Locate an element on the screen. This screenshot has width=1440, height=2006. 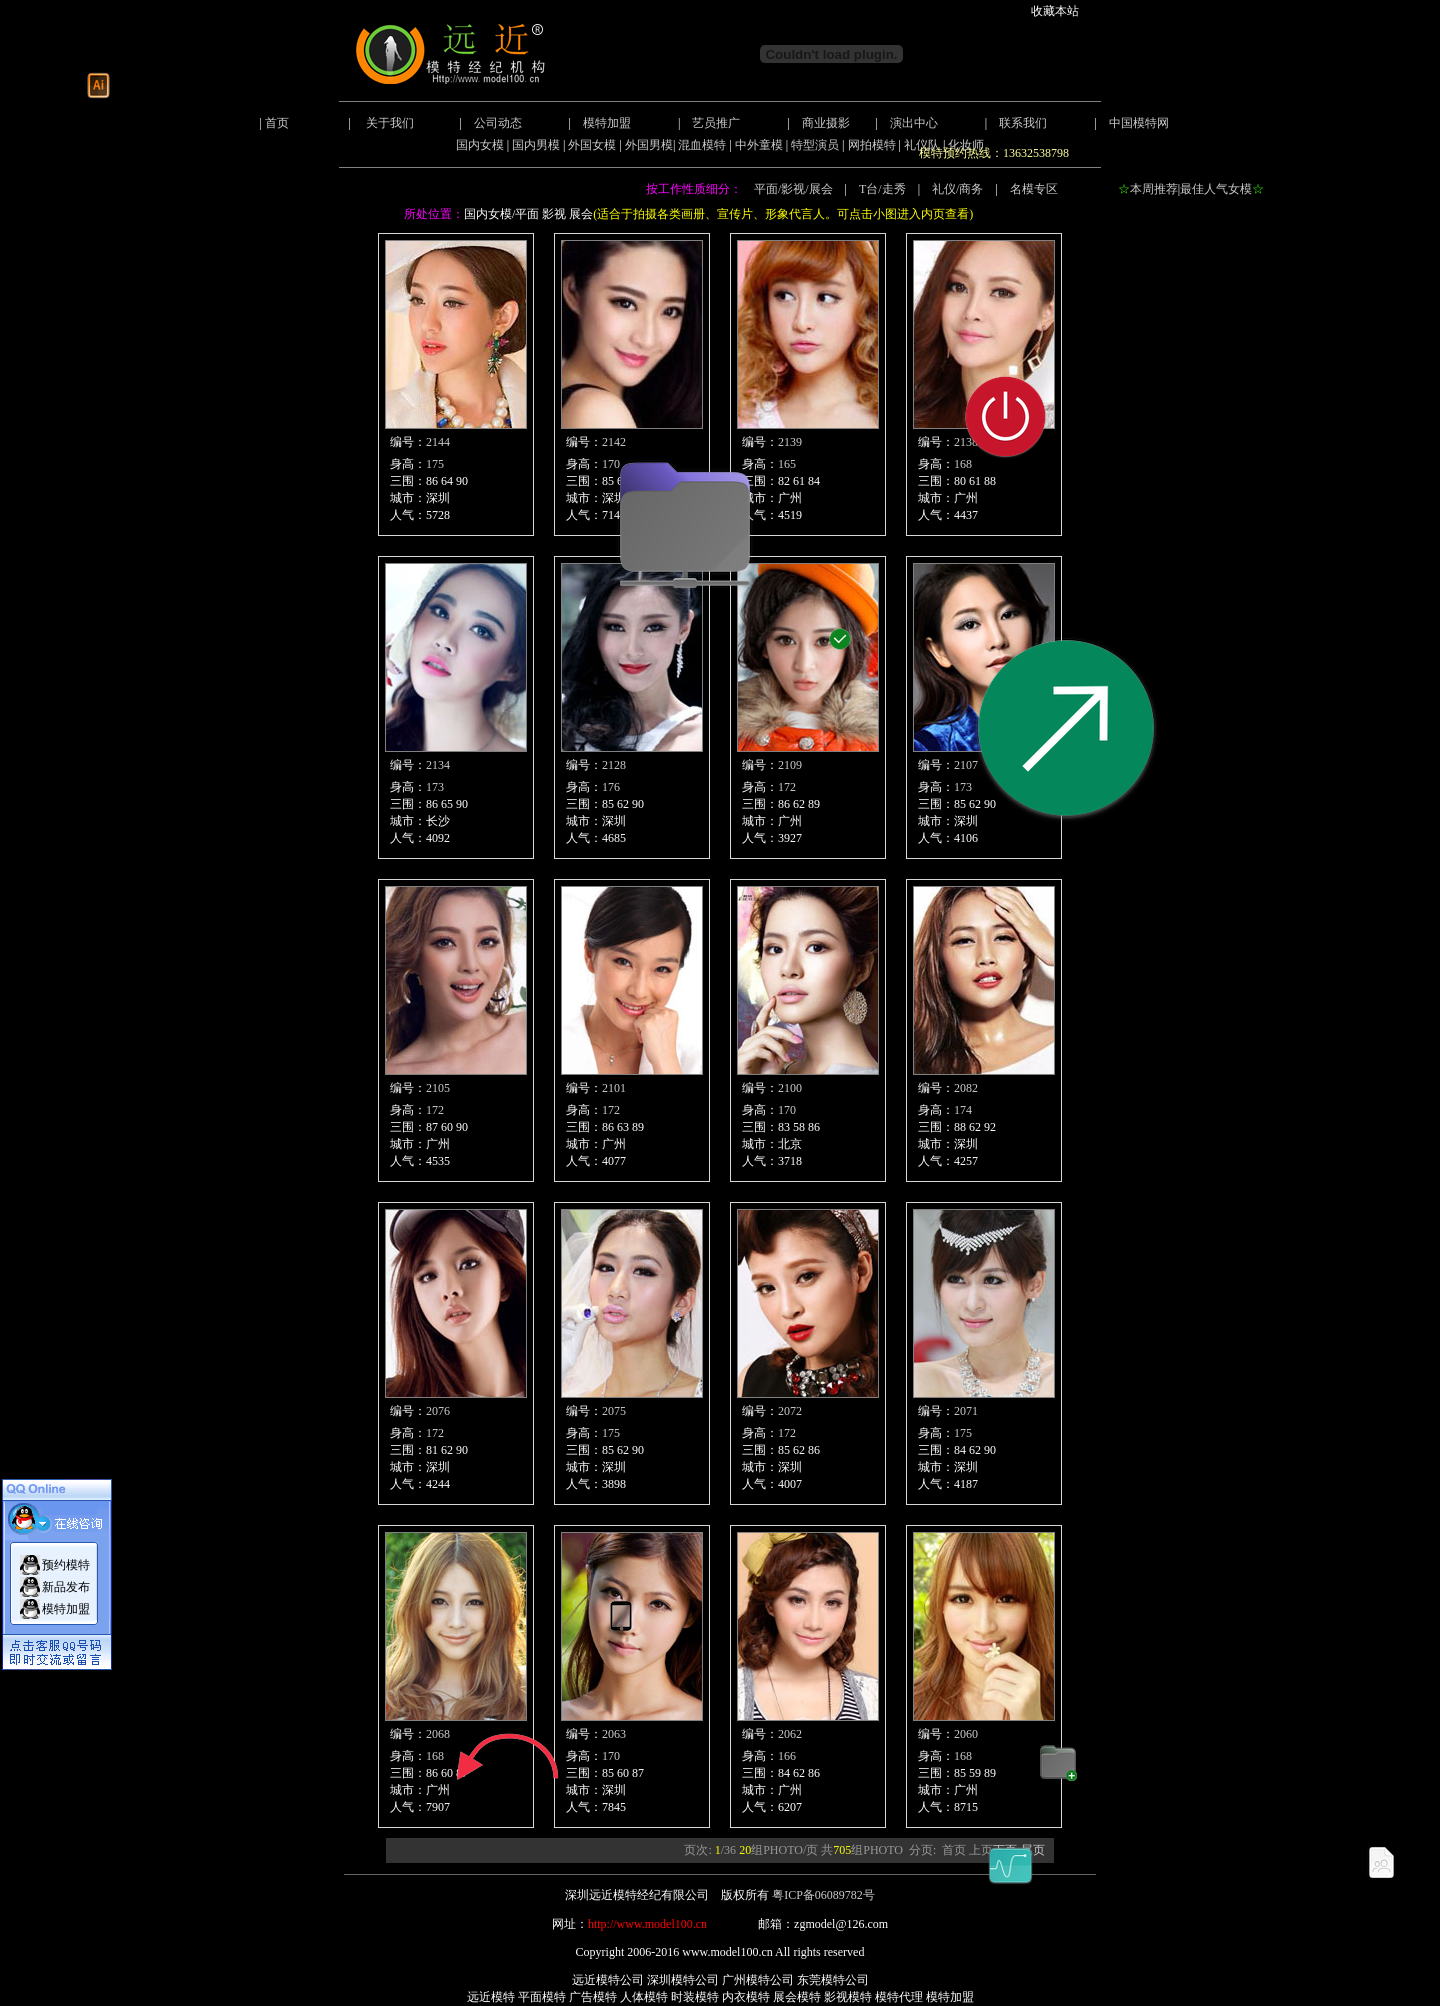
shut down or power off the system is located at coordinates (1005, 416).